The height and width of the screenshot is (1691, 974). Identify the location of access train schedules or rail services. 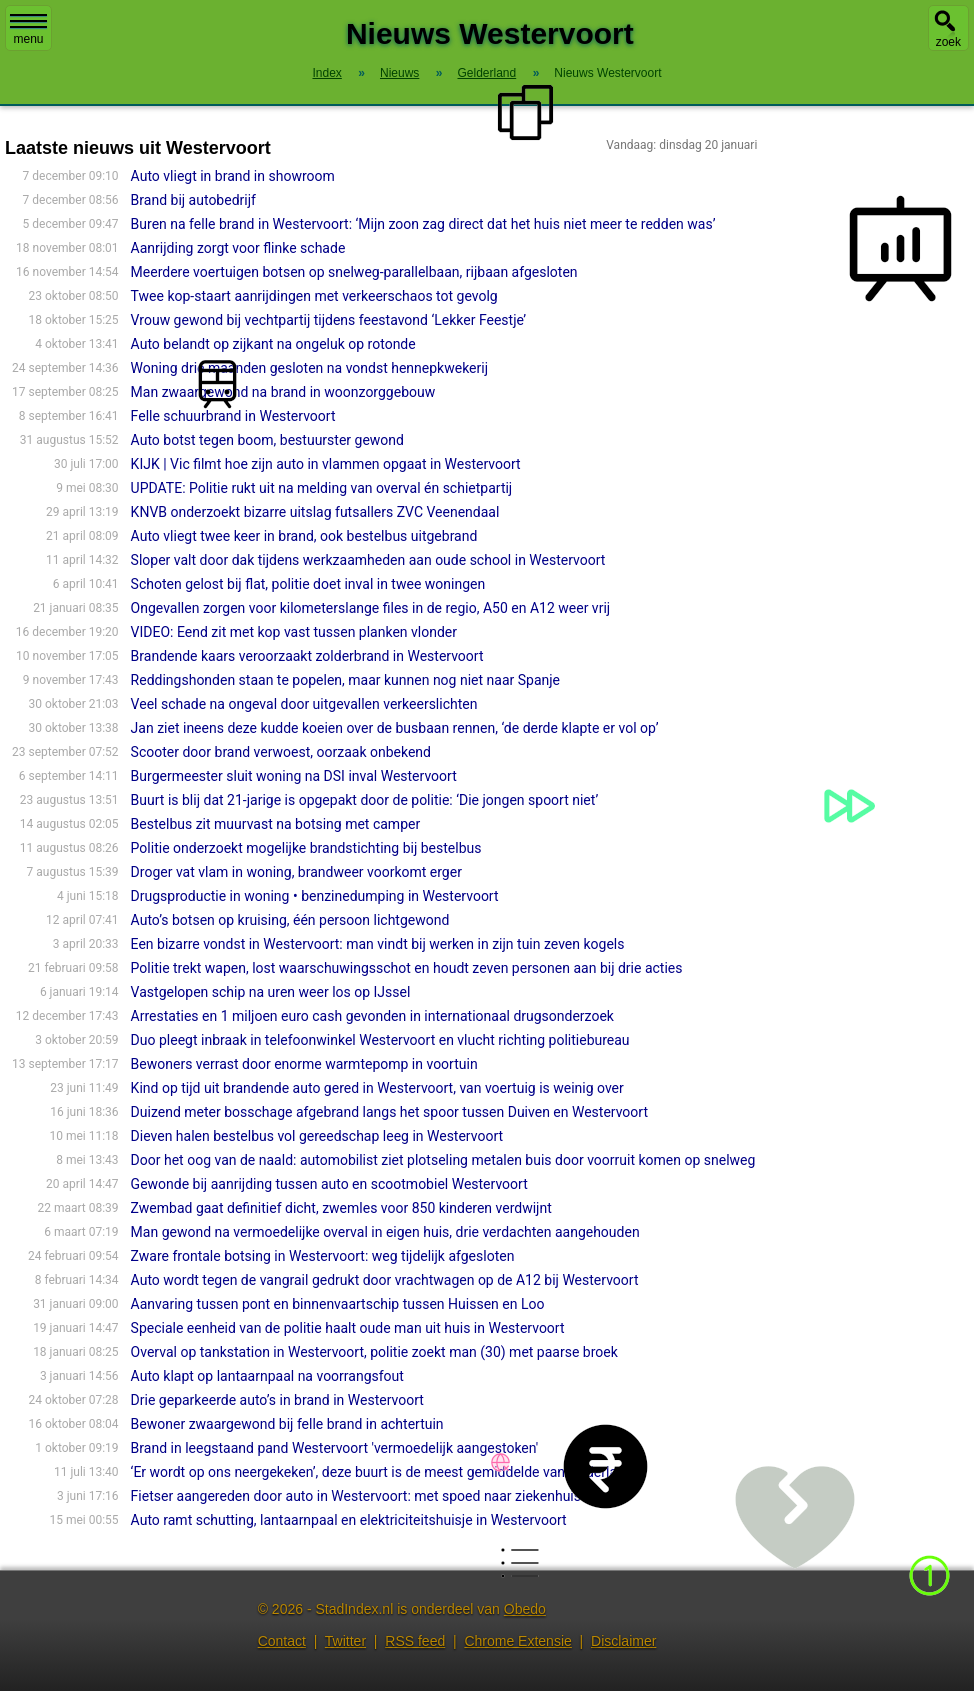
(217, 382).